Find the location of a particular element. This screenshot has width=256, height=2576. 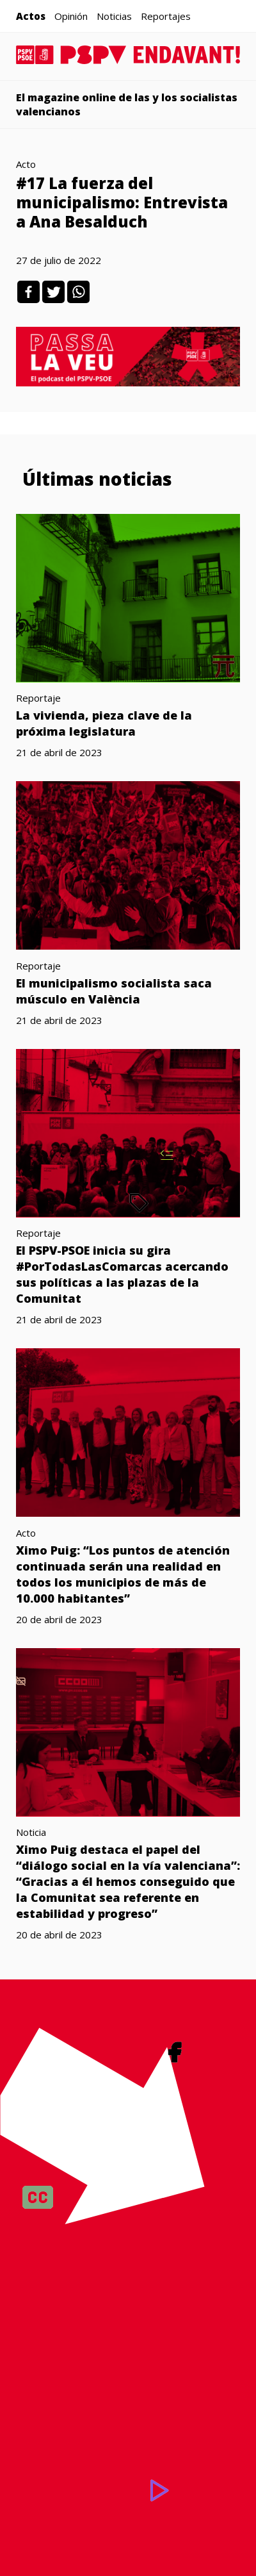

decrease text indentation is located at coordinates (167, 1155).